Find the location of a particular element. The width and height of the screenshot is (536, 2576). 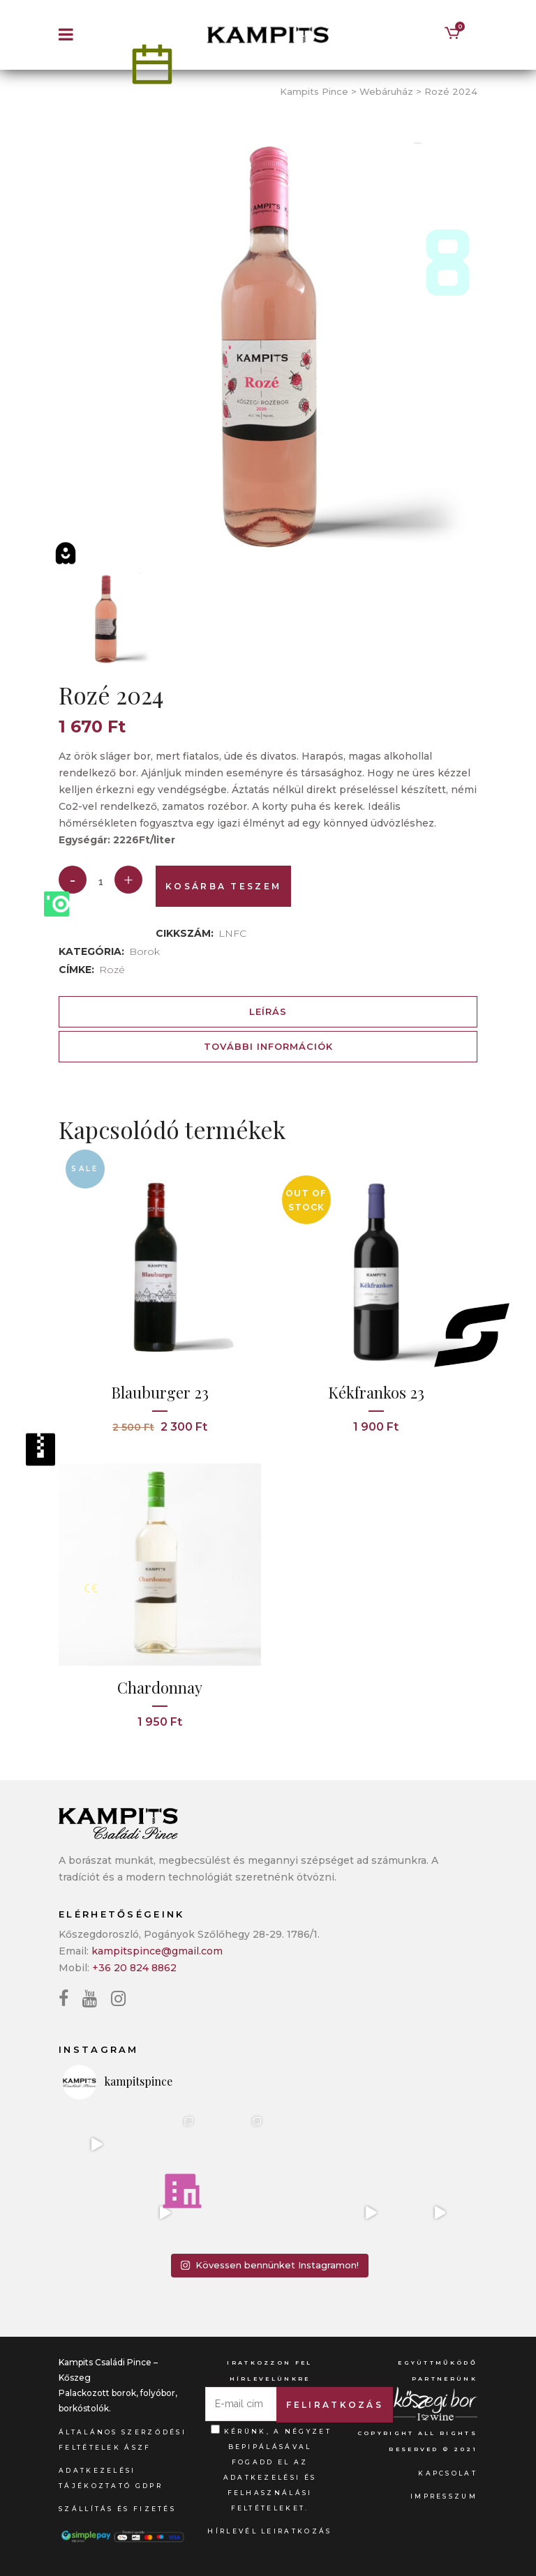

speedypage logo is located at coordinates (472, 1335).